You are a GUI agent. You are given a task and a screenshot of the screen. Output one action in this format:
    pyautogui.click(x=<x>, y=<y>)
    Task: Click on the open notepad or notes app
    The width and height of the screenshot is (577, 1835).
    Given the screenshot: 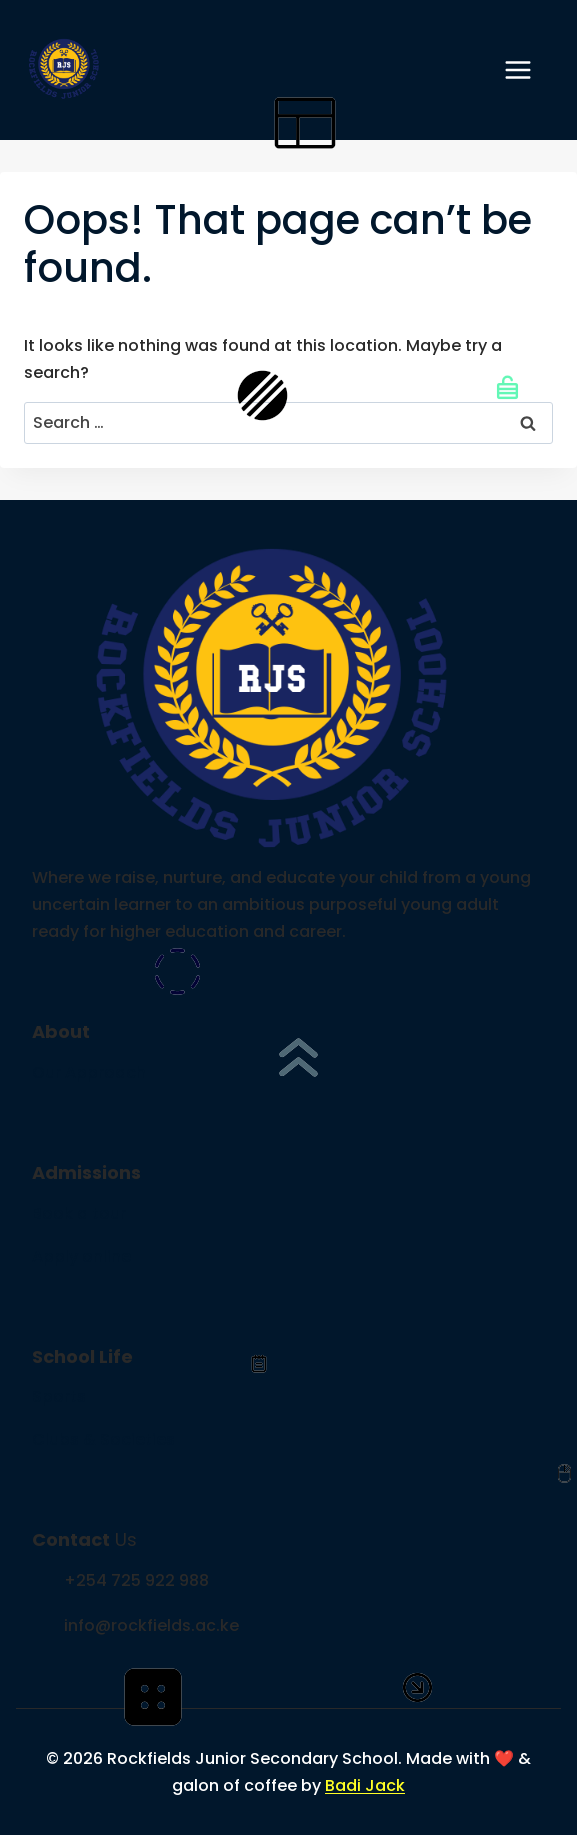 What is the action you would take?
    pyautogui.click(x=259, y=1364)
    